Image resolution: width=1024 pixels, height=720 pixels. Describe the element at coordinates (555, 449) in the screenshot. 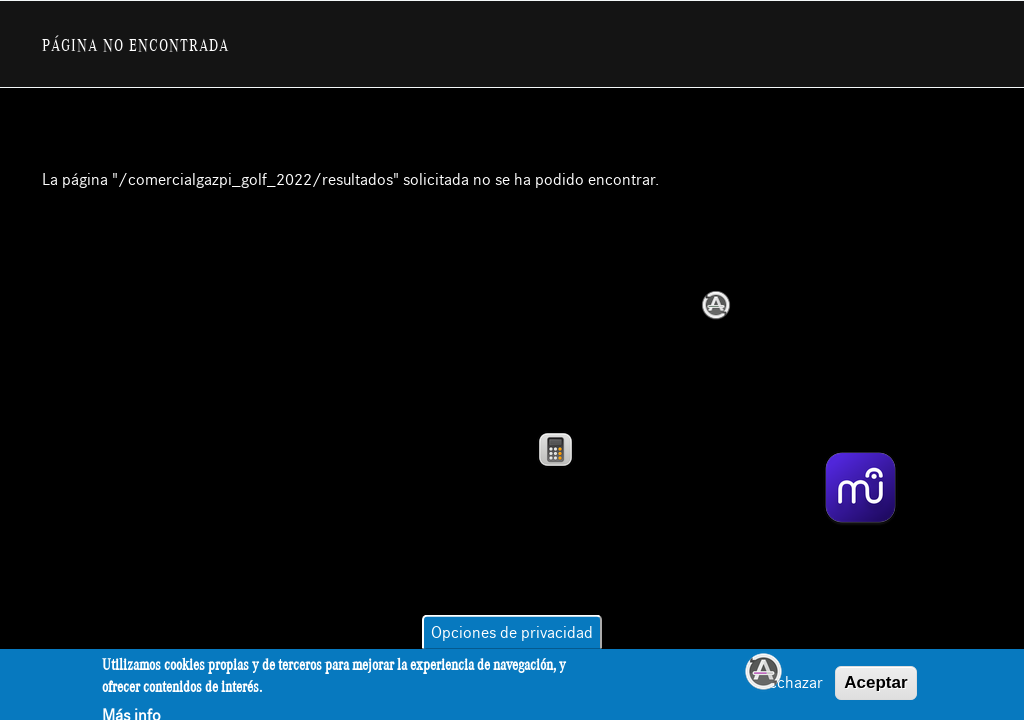

I see `open the calculator app` at that location.